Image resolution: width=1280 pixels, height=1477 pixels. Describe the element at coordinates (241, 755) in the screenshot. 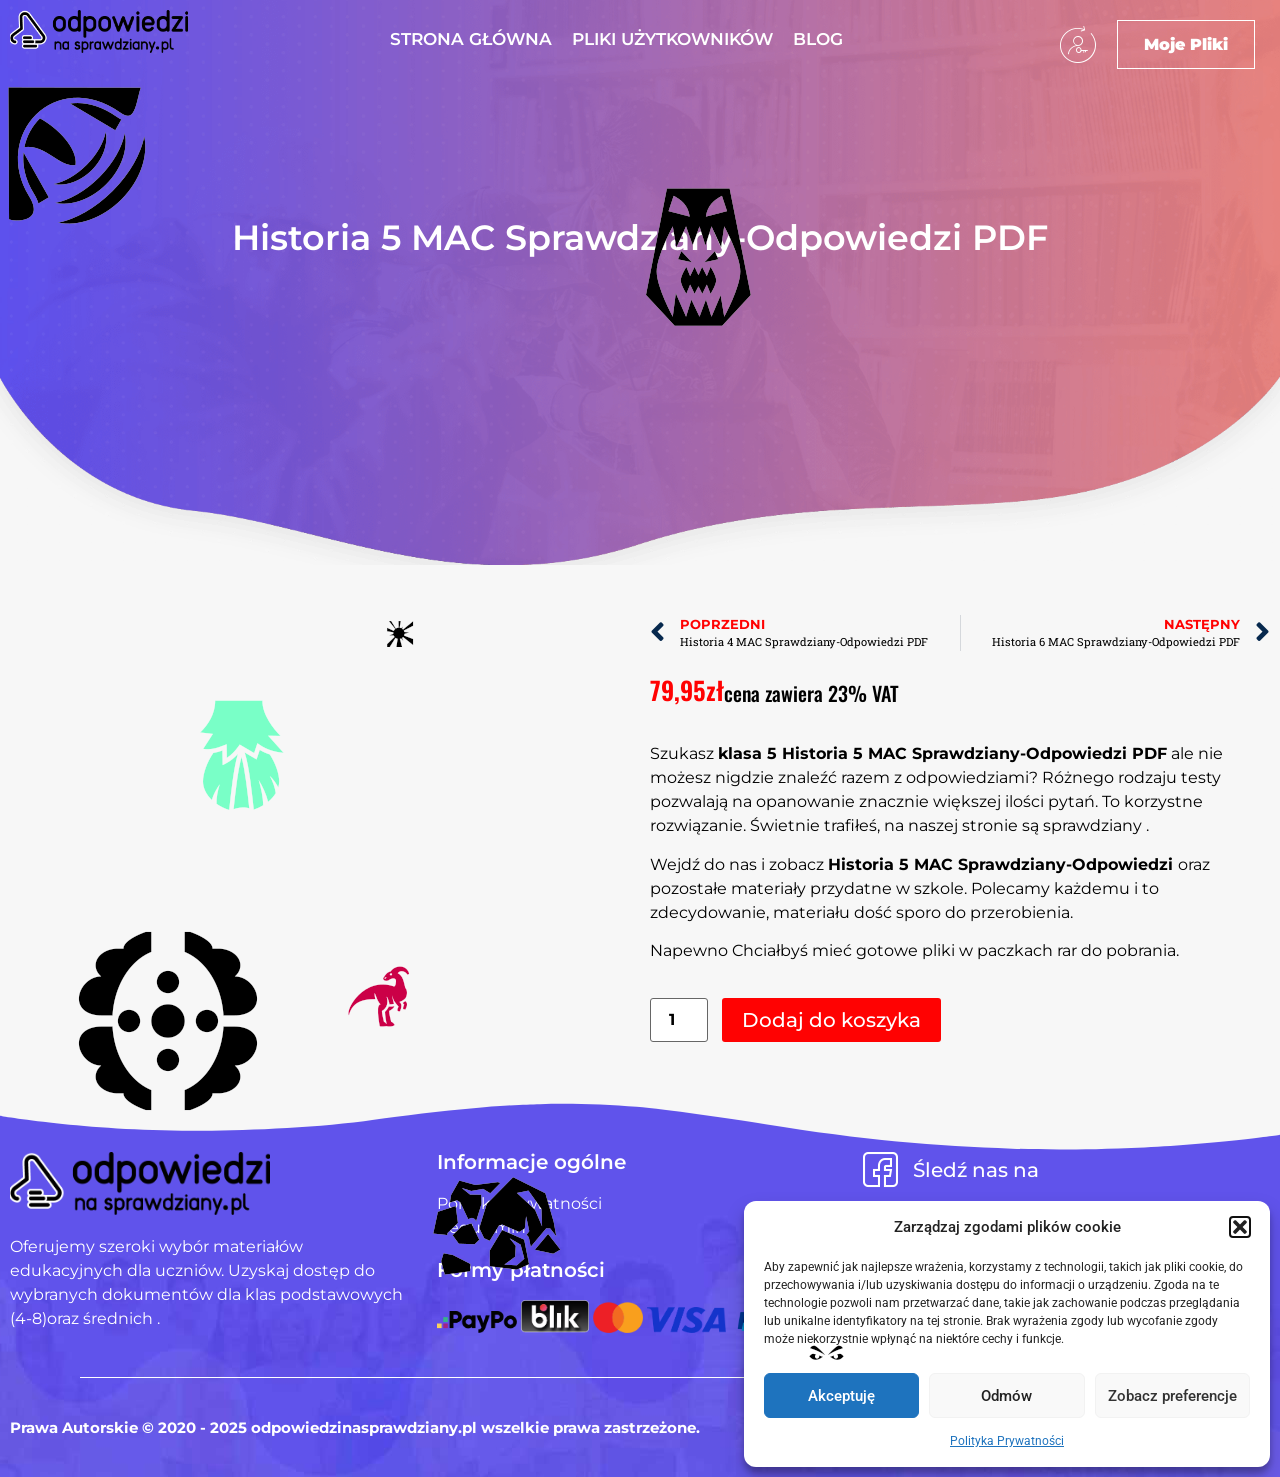

I see `indicates horse or equine-related content` at that location.